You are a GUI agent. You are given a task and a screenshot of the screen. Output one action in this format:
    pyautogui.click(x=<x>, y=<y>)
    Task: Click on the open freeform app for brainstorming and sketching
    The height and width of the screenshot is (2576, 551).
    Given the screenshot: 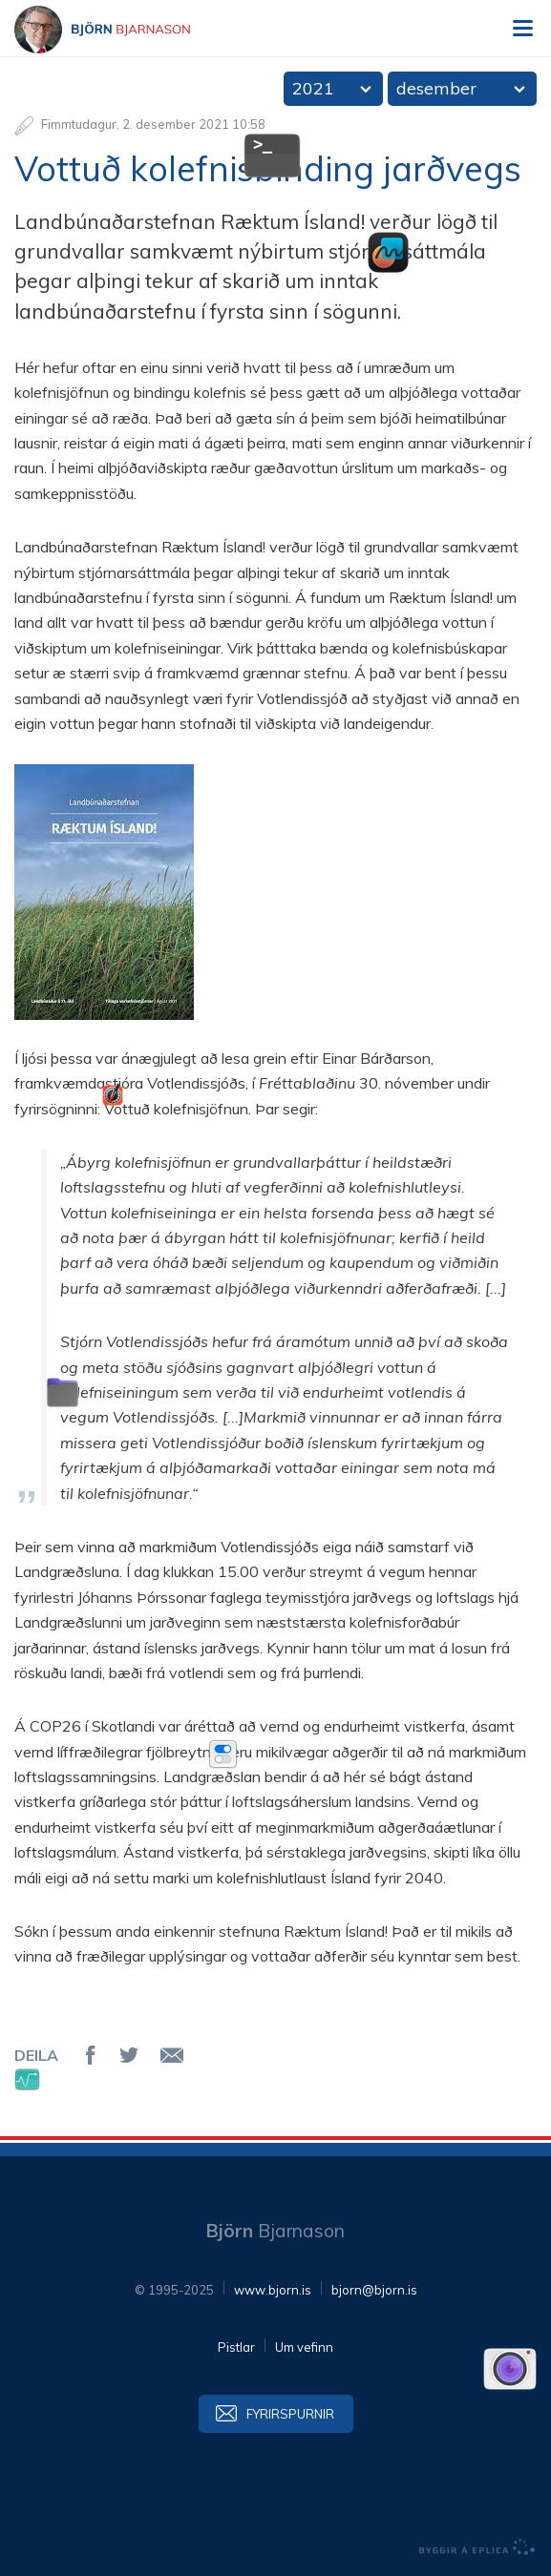 What is the action you would take?
    pyautogui.click(x=388, y=252)
    